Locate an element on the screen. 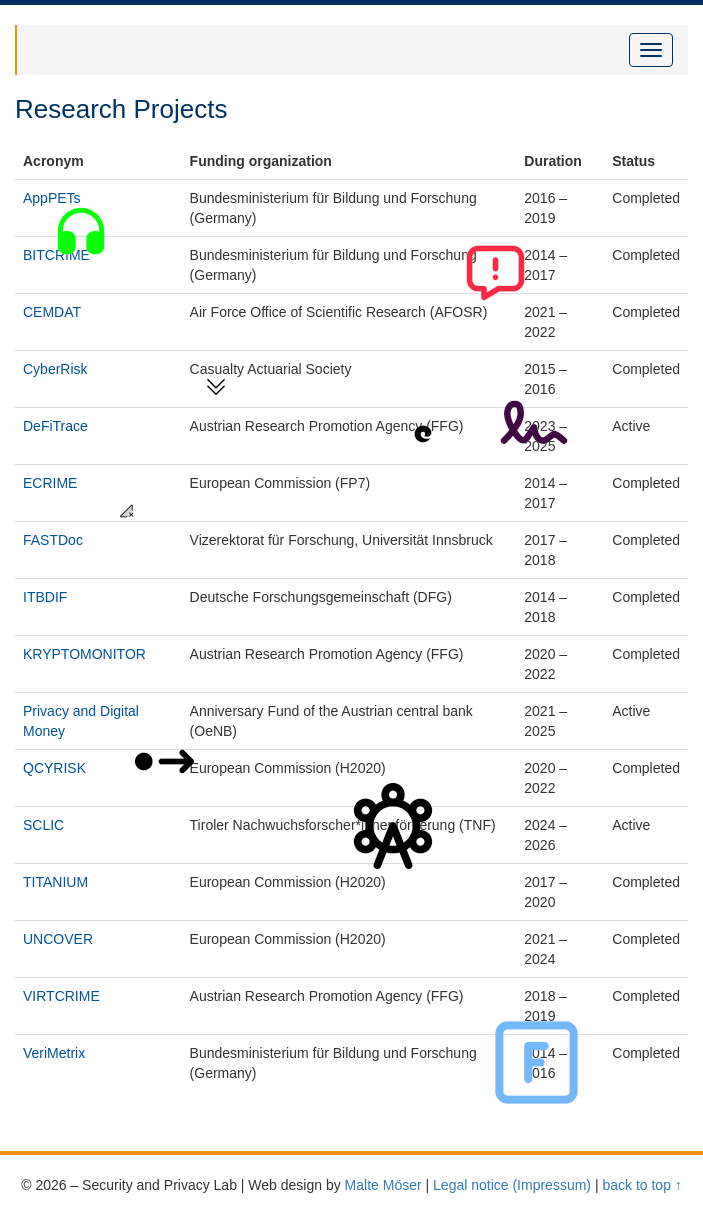 This screenshot has width=703, height=1225. view carousel or ferris wheel attraction is located at coordinates (393, 826).